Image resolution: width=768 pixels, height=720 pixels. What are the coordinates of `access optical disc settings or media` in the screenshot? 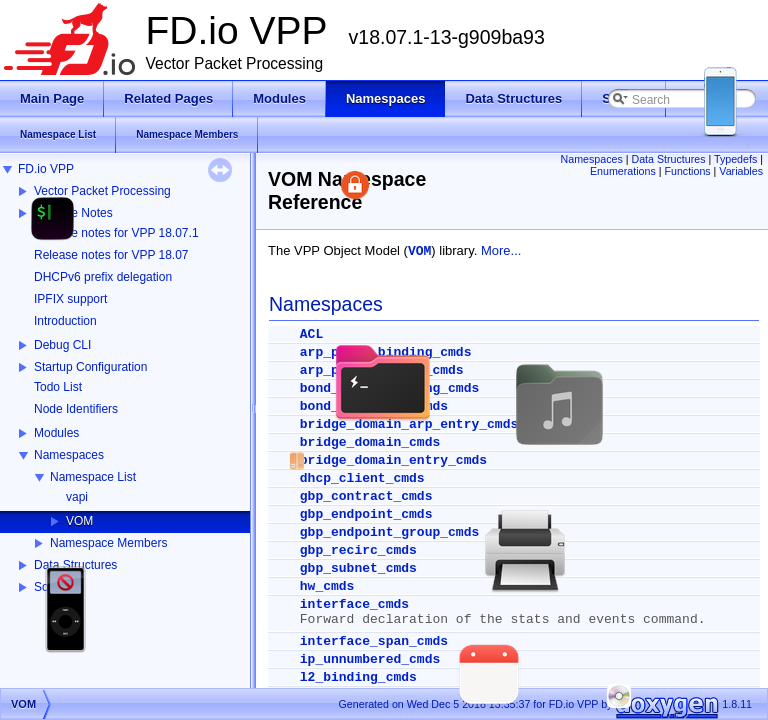 It's located at (619, 696).